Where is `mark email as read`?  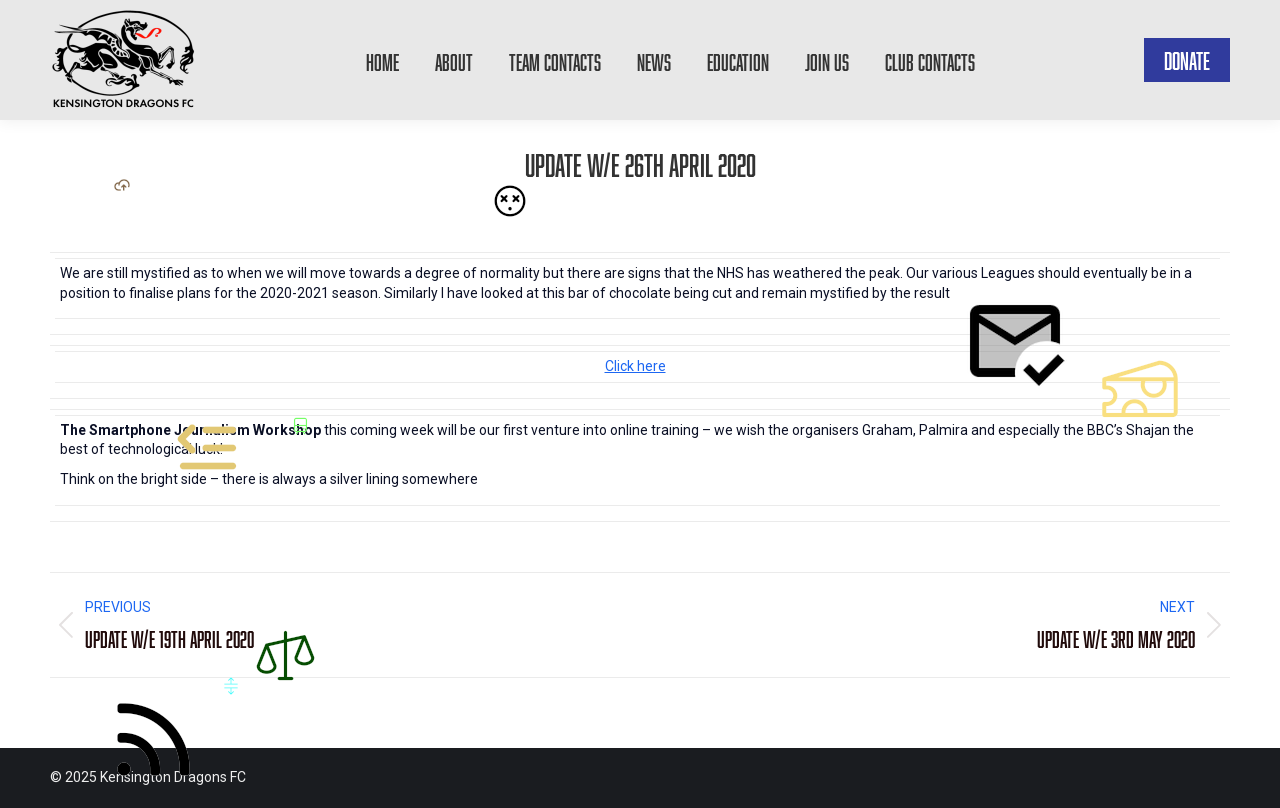 mark email as read is located at coordinates (1015, 341).